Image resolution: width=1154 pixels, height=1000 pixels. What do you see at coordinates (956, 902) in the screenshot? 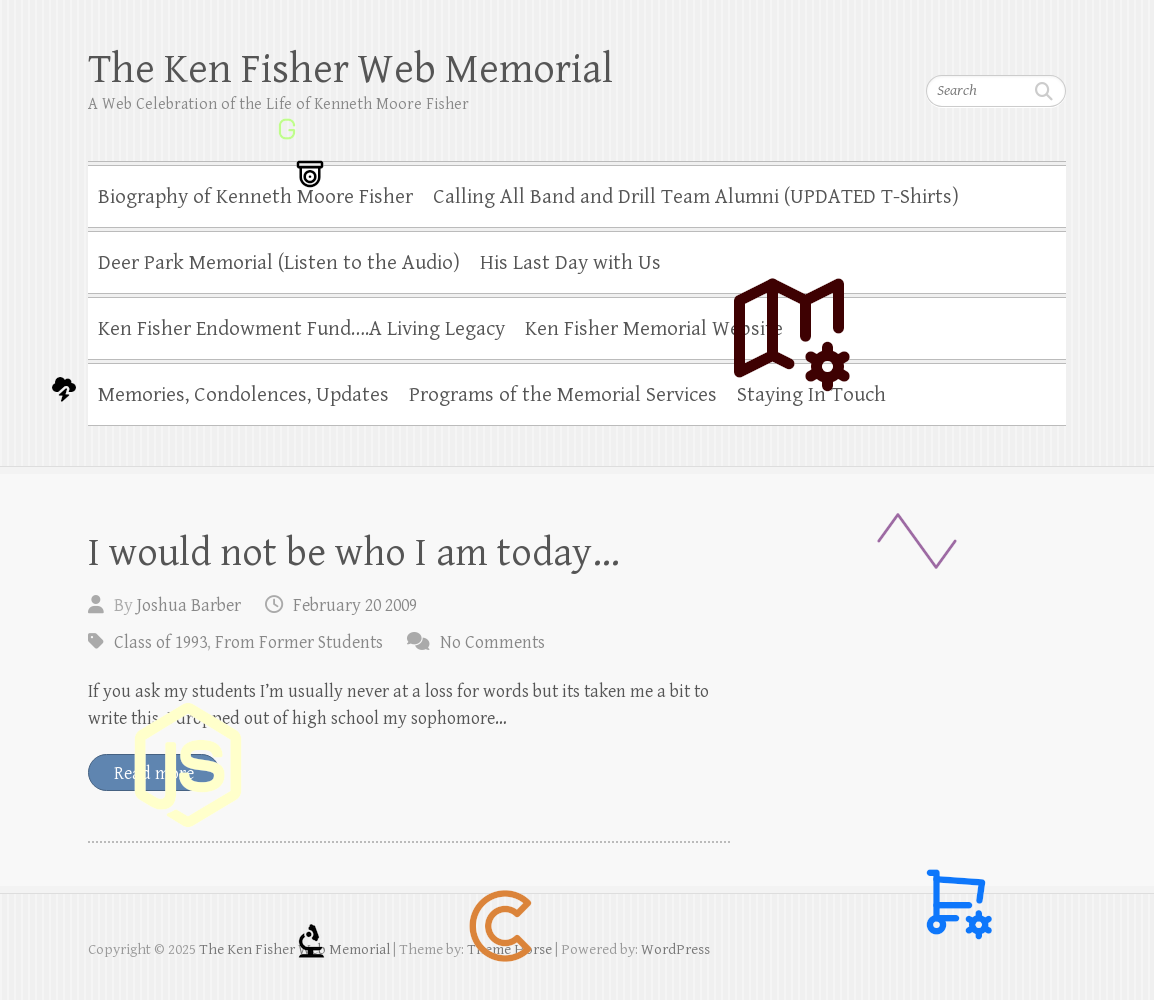
I see `access shopping cart settings` at bounding box center [956, 902].